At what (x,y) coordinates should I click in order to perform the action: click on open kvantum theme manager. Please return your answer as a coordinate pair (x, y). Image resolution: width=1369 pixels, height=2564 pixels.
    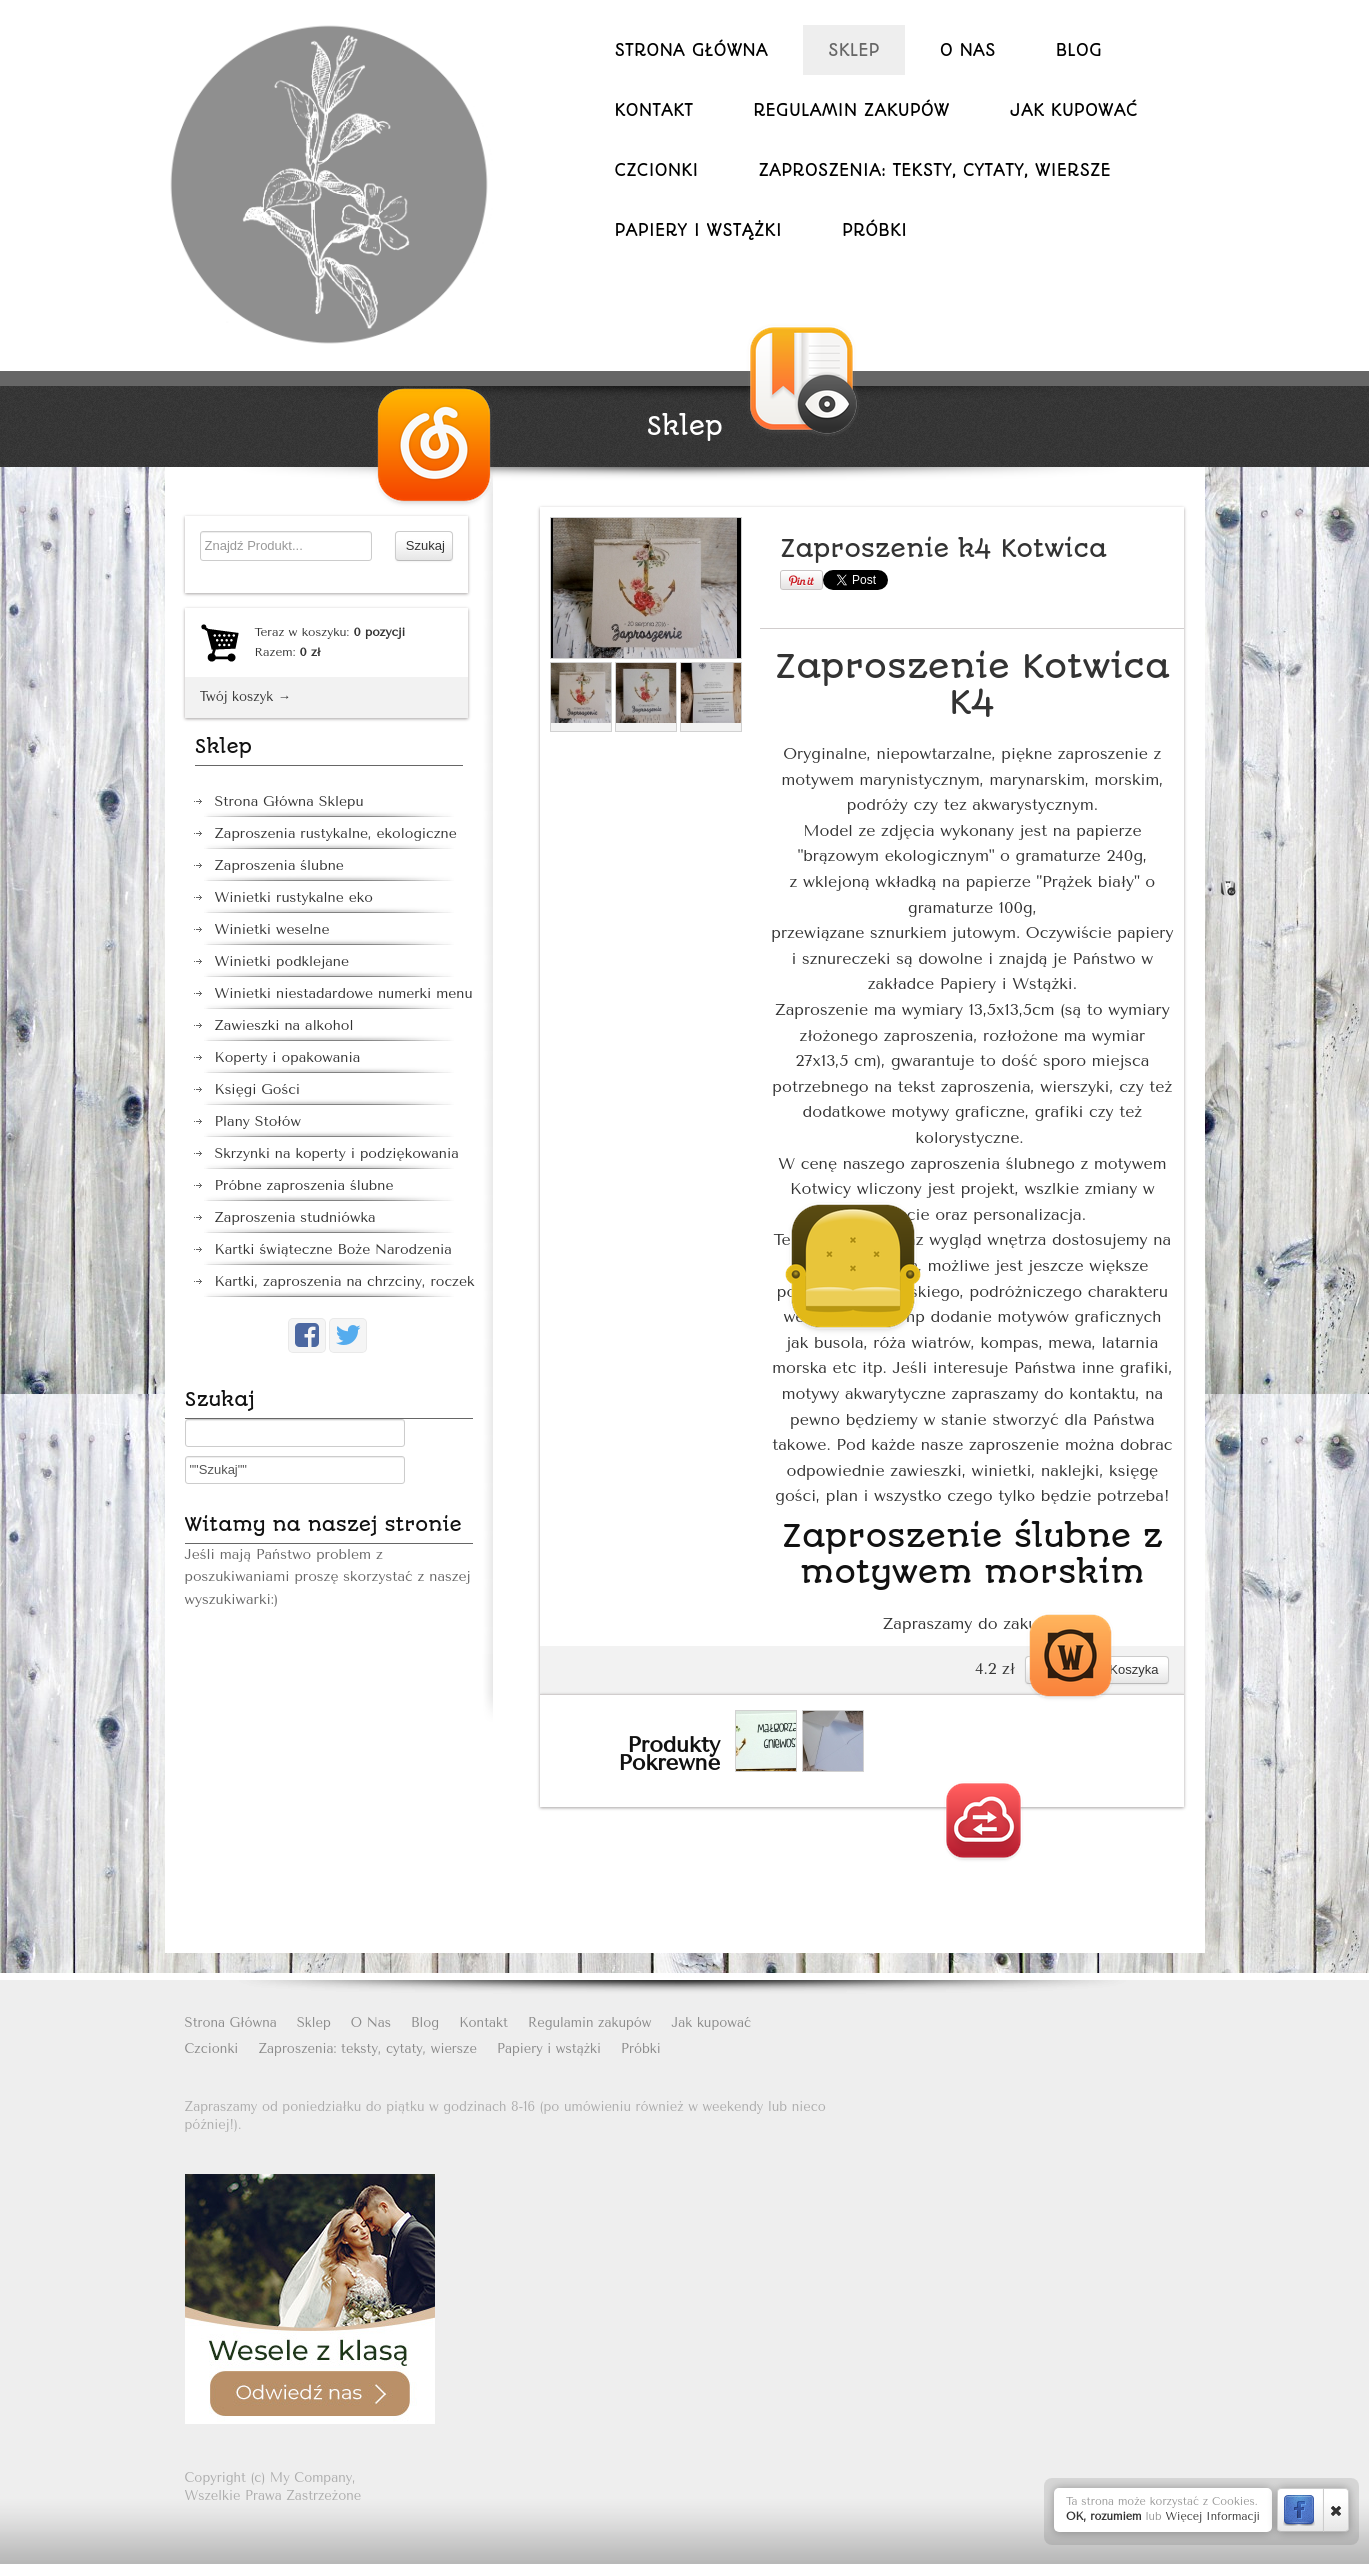
    Looking at the image, I should click on (1228, 888).